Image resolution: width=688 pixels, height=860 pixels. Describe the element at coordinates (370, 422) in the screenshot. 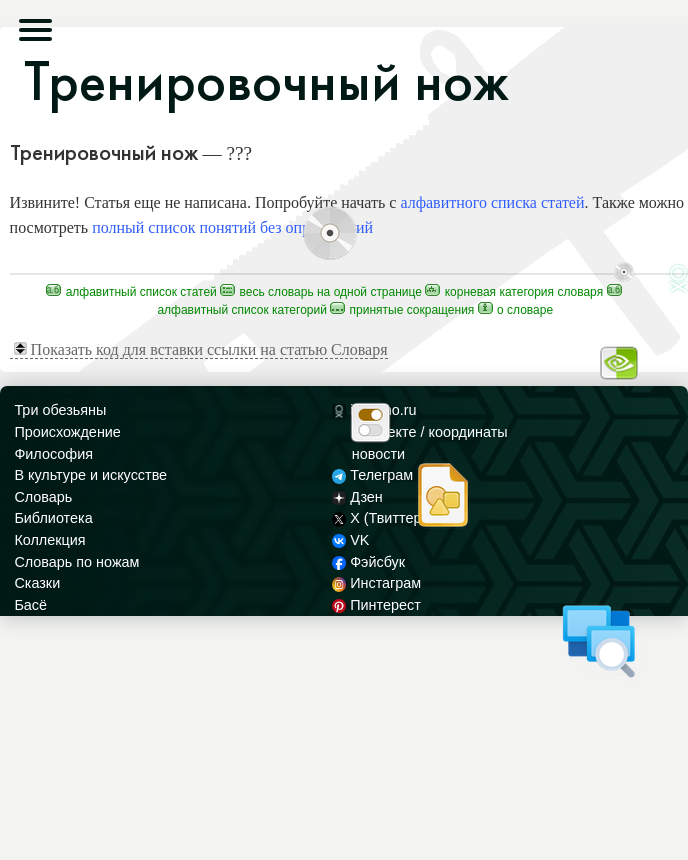

I see `open gnome tweaks settings` at that location.